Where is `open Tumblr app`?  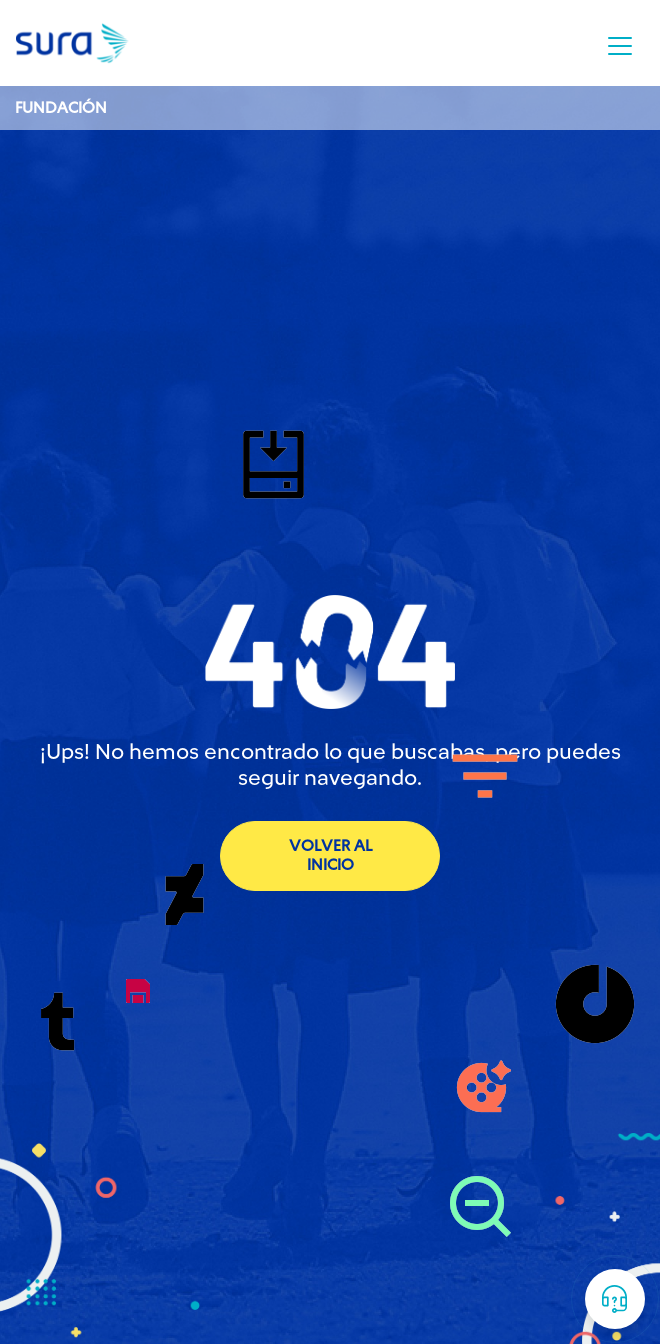 open Tumblr app is located at coordinates (57, 1021).